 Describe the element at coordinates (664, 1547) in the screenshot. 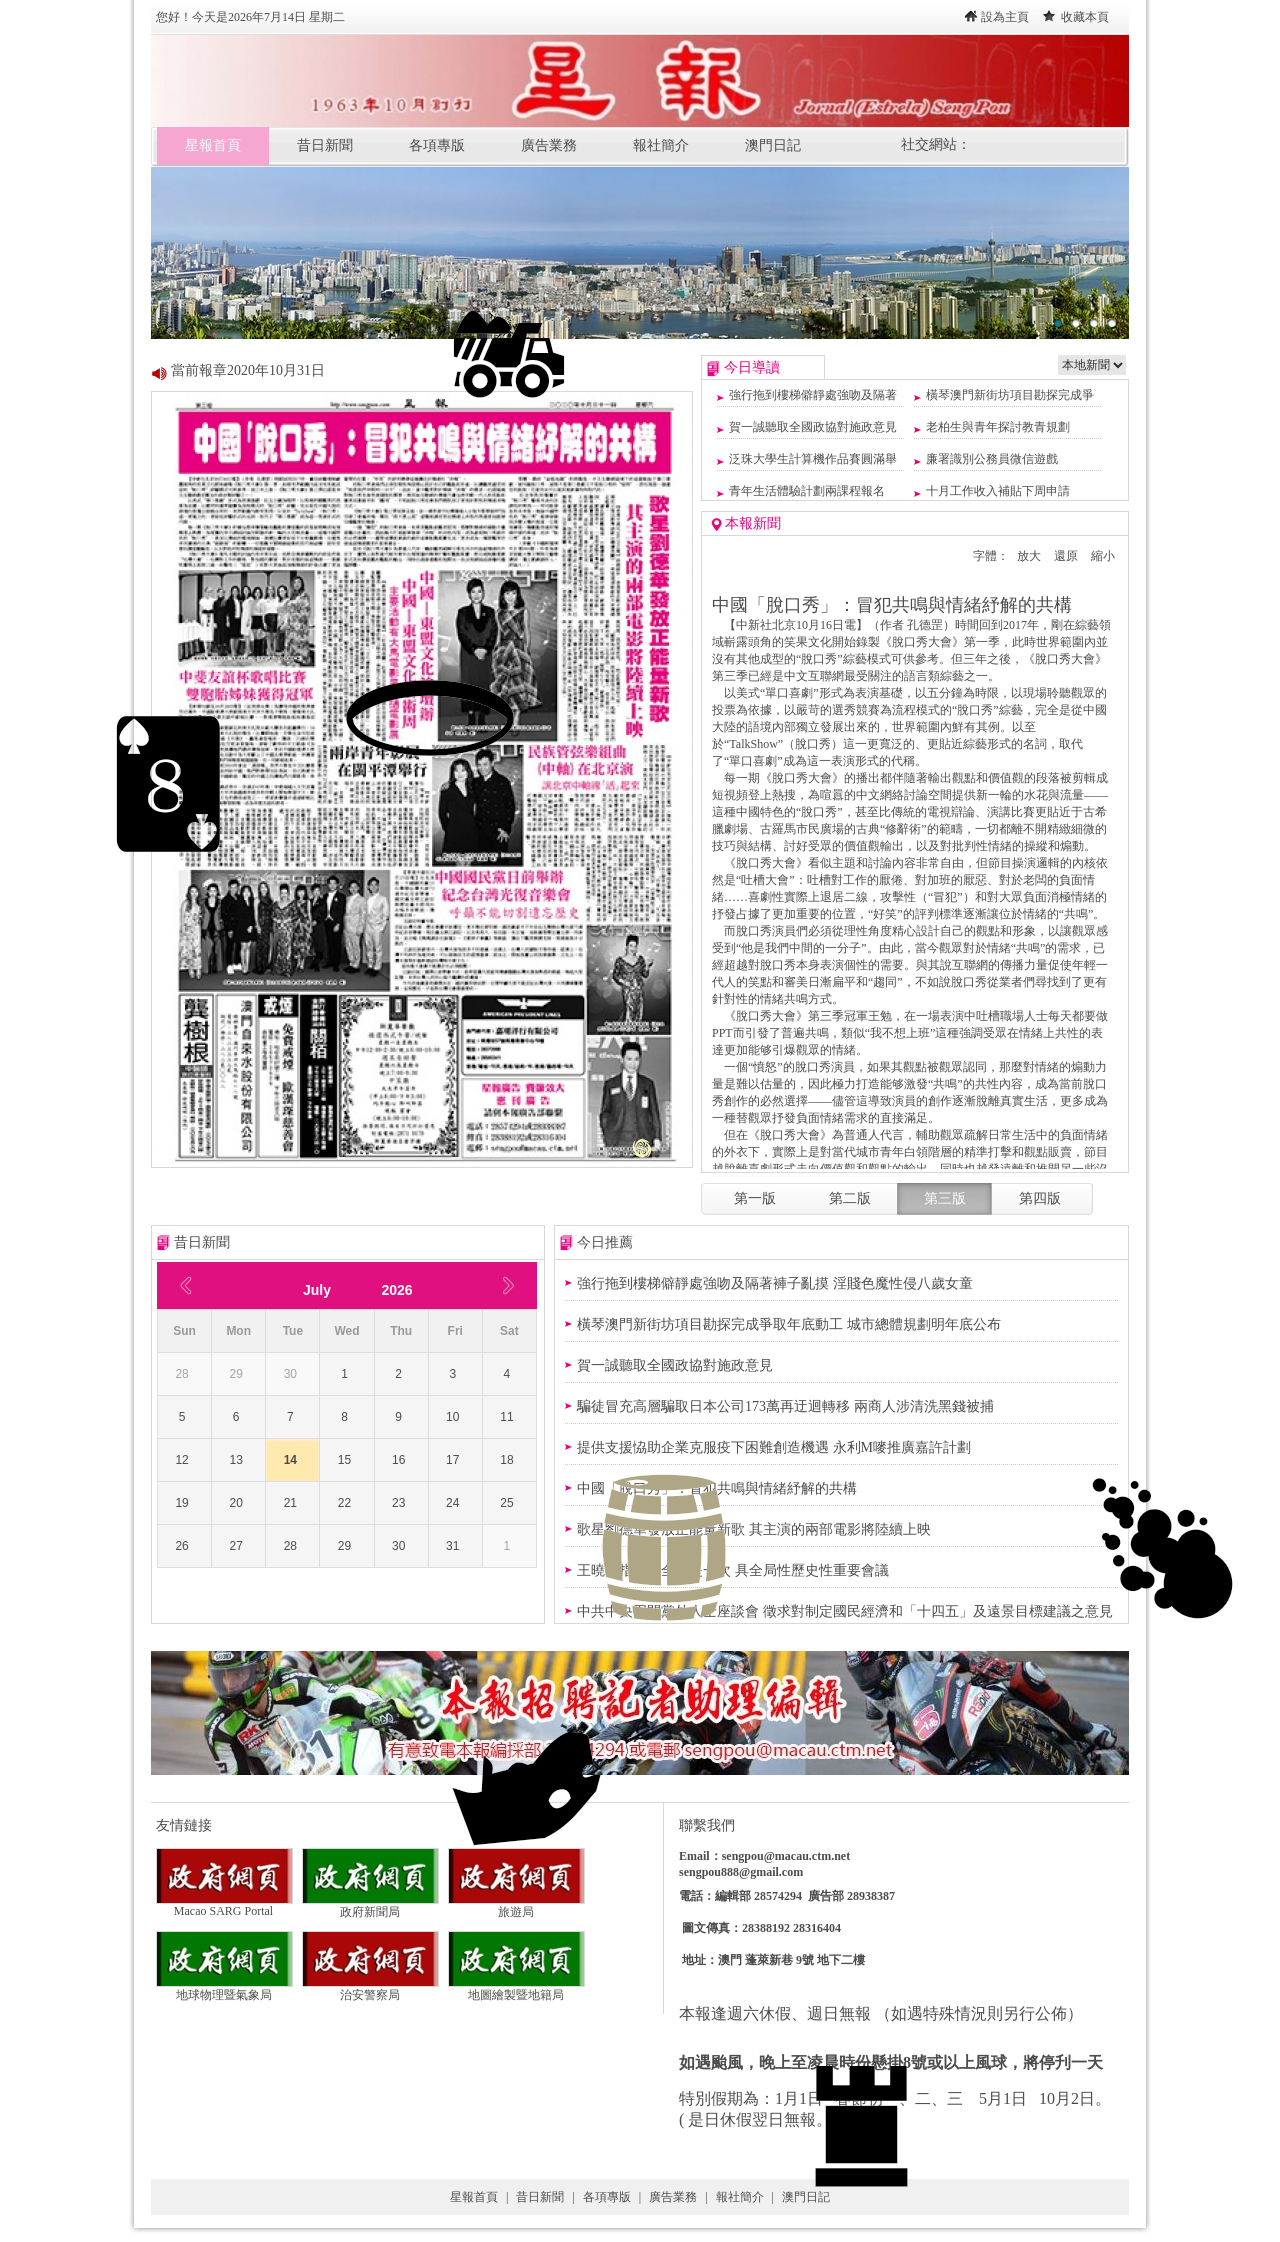

I see `inventory item representing storage or containers` at that location.